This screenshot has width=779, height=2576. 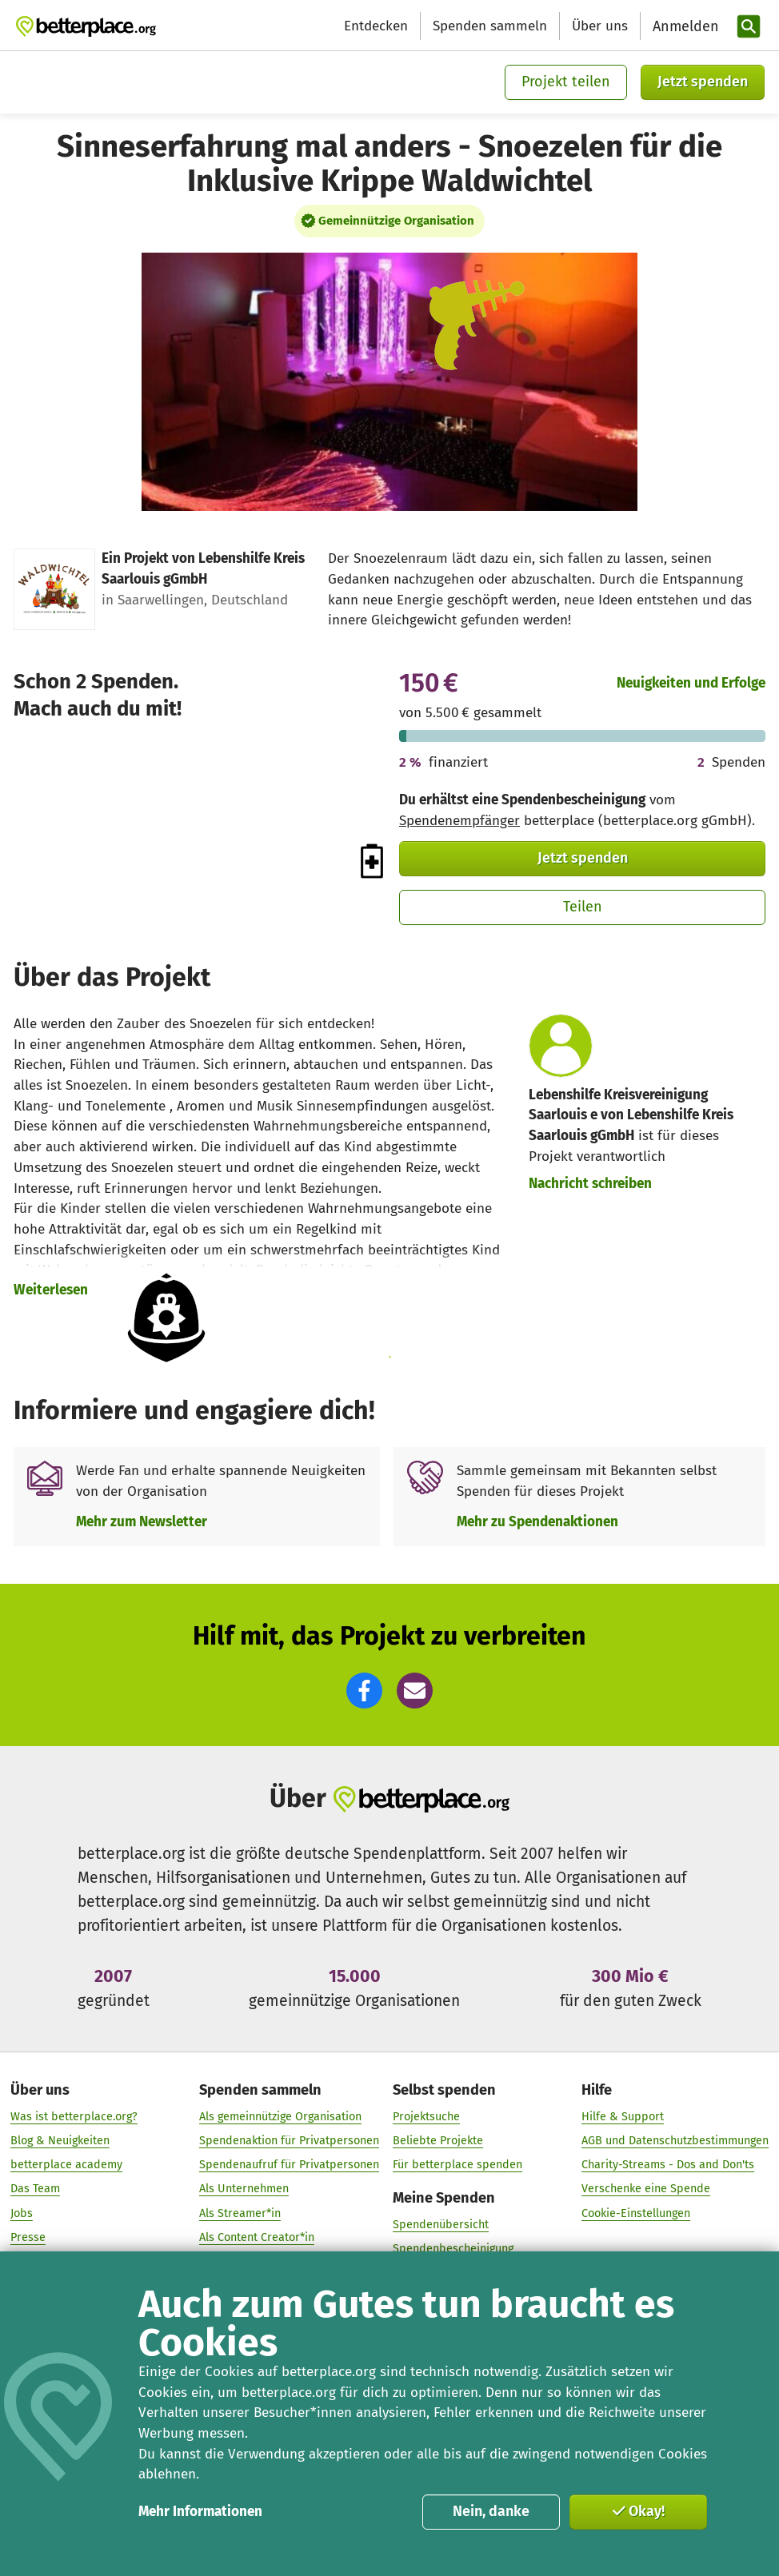 I want to click on add battery or enable battery saver mode, so click(x=372, y=861).